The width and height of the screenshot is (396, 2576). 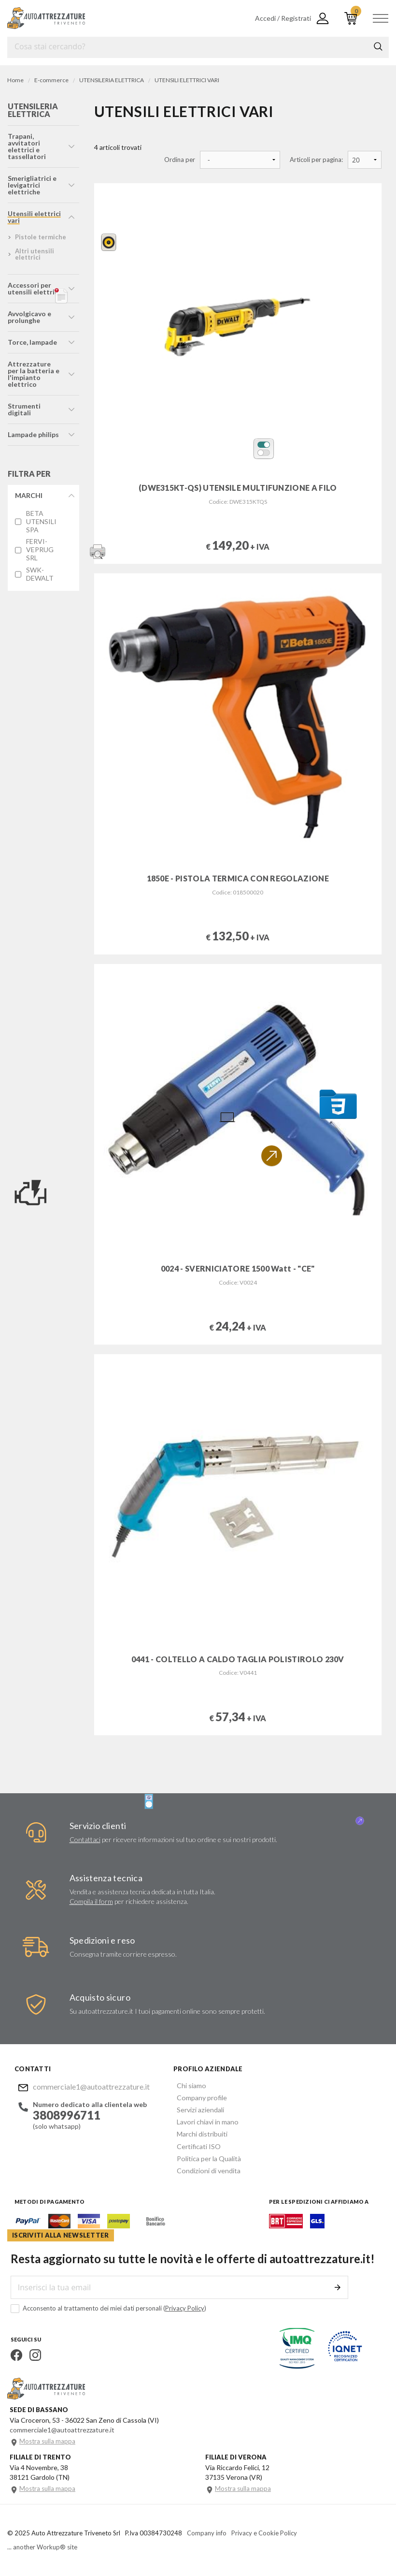 What do you see at coordinates (338, 1105) in the screenshot?
I see `open CSS files folder` at bounding box center [338, 1105].